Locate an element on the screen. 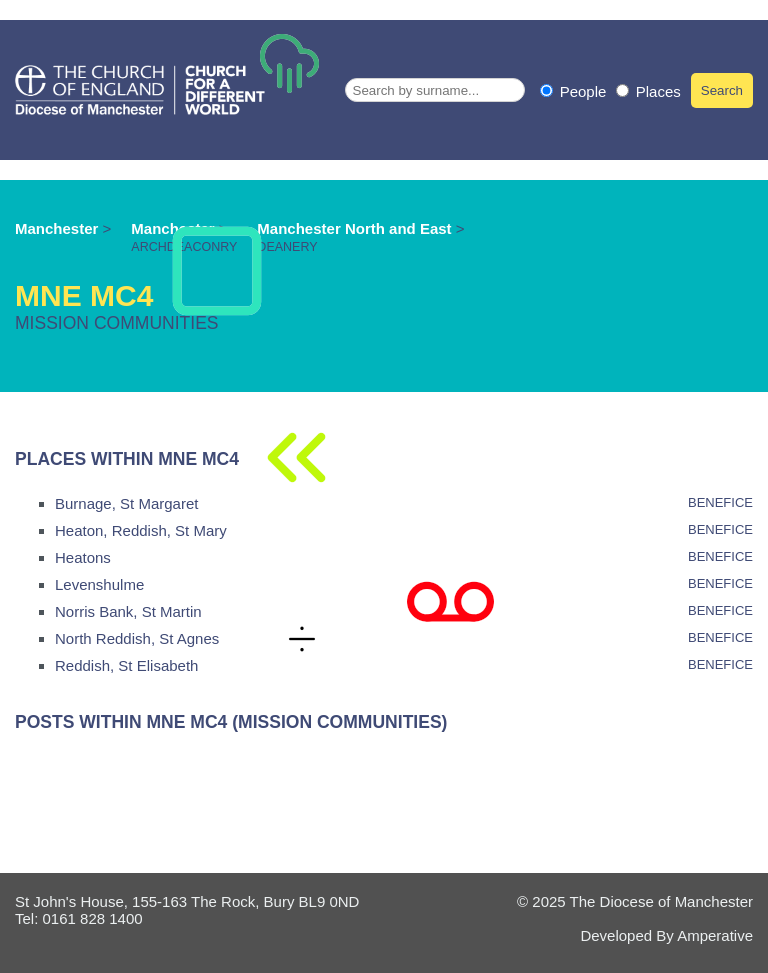 This screenshot has width=768, height=973. indicates rainy weather conditions is located at coordinates (289, 63).